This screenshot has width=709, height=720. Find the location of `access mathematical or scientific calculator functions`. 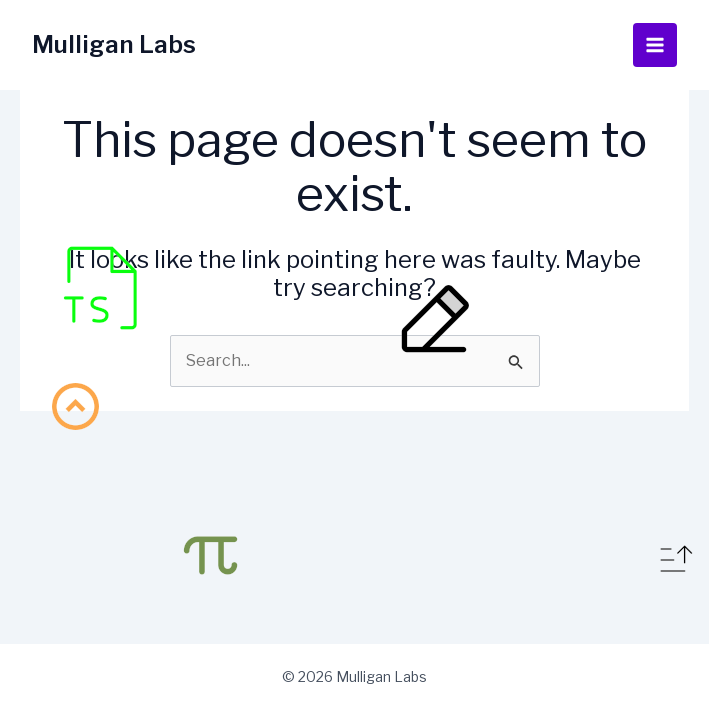

access mathematical or scientific calculator functions is located at coordinates (211, 554).